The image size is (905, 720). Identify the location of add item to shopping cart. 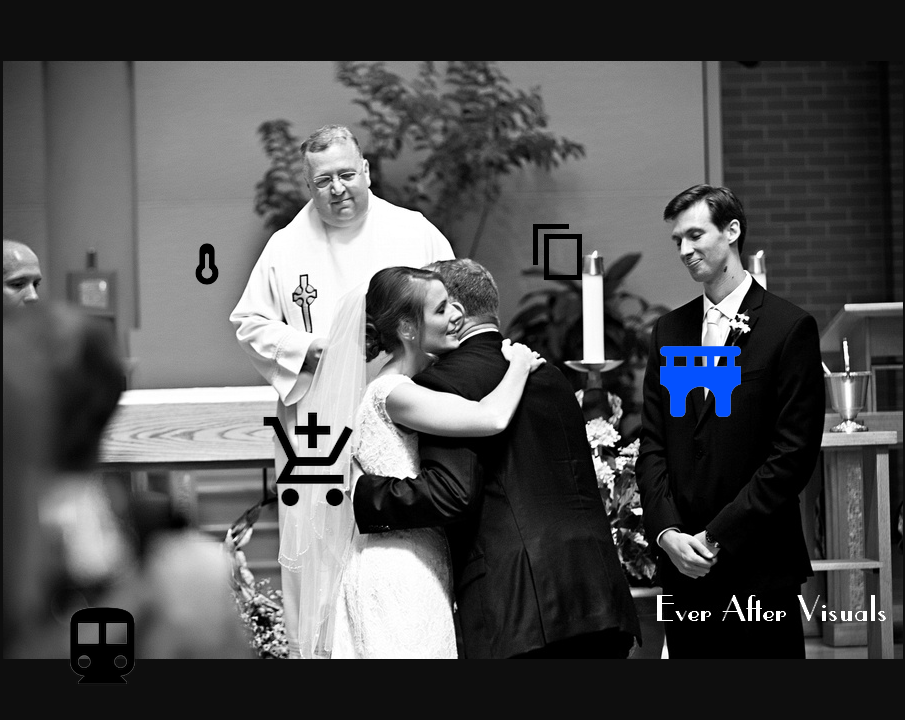
(312, 461).